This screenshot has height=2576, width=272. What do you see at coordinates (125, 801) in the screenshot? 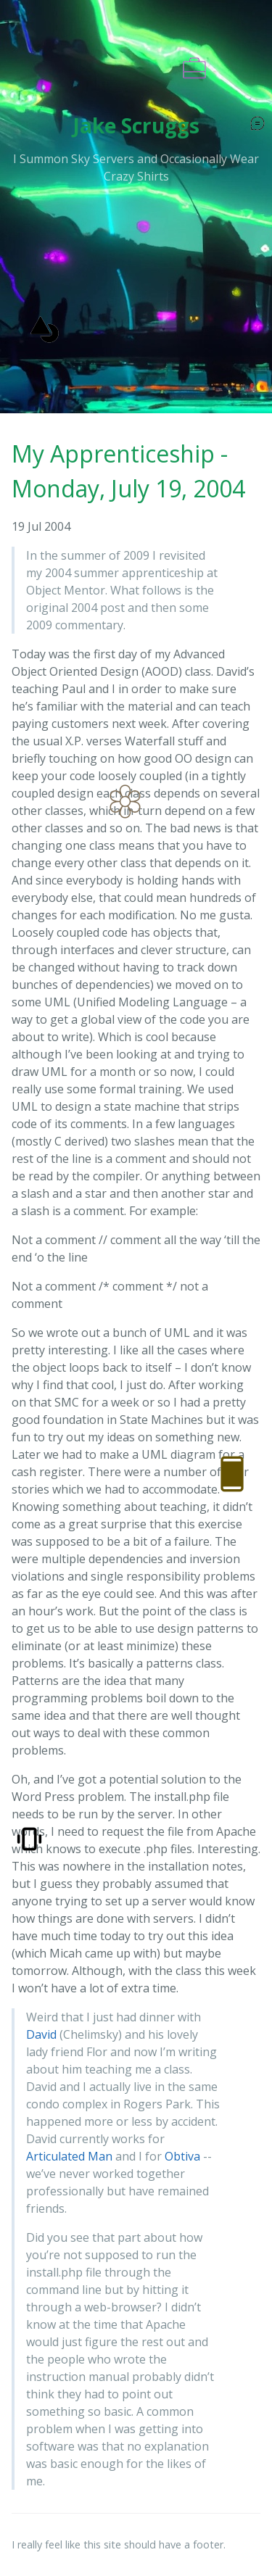
I see `access garden or plant care features` at bounding box center [125, 801].